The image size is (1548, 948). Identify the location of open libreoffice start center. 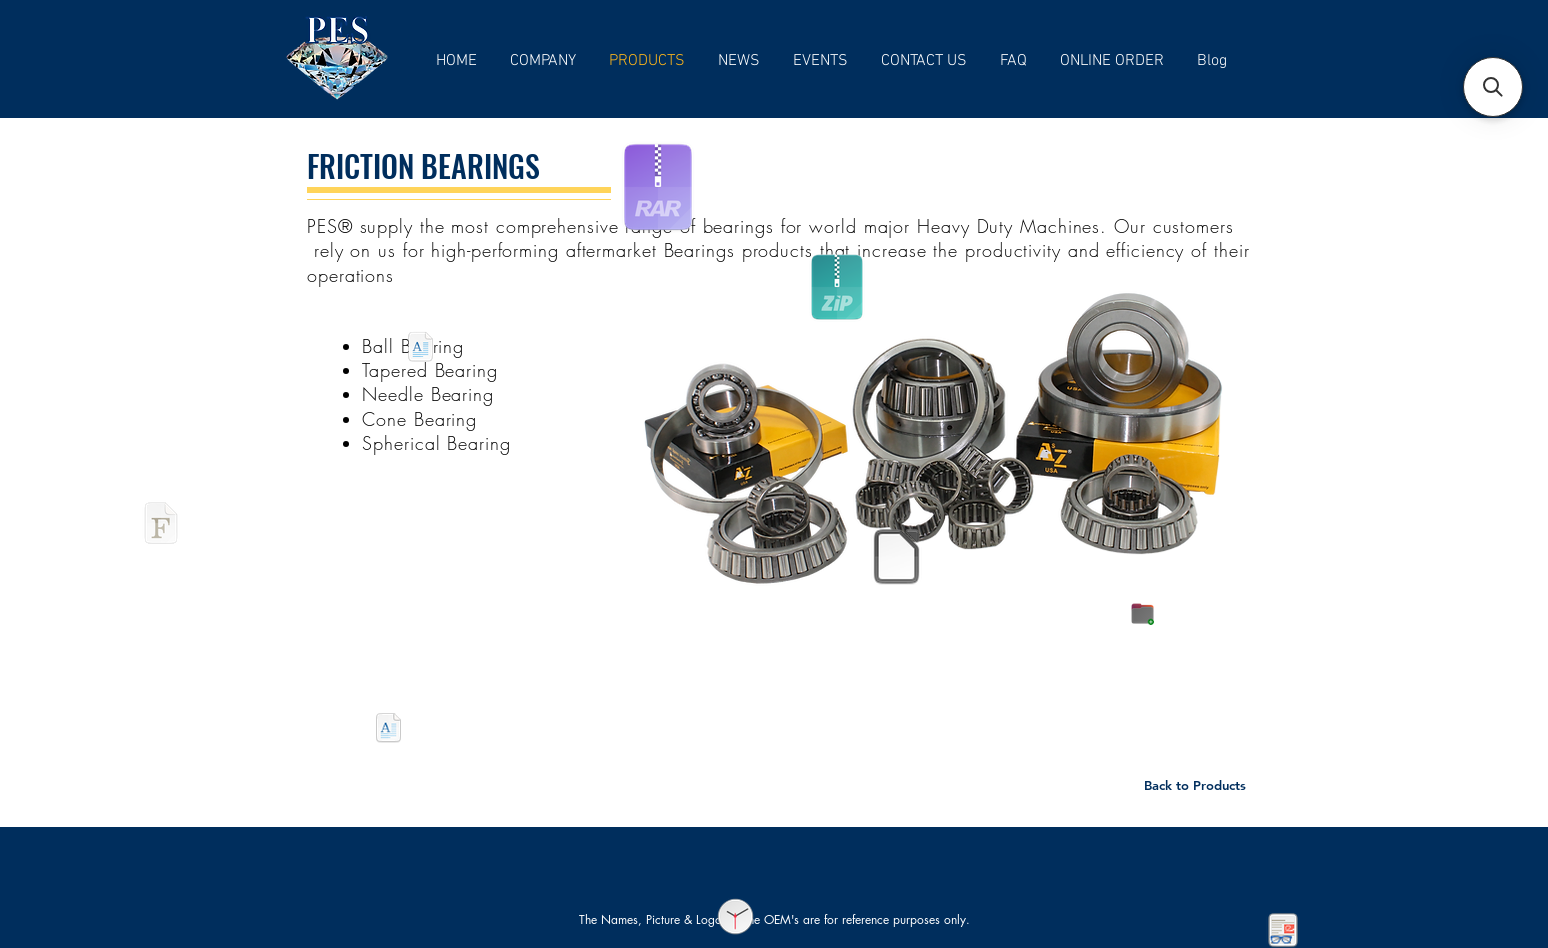
(896, 556).